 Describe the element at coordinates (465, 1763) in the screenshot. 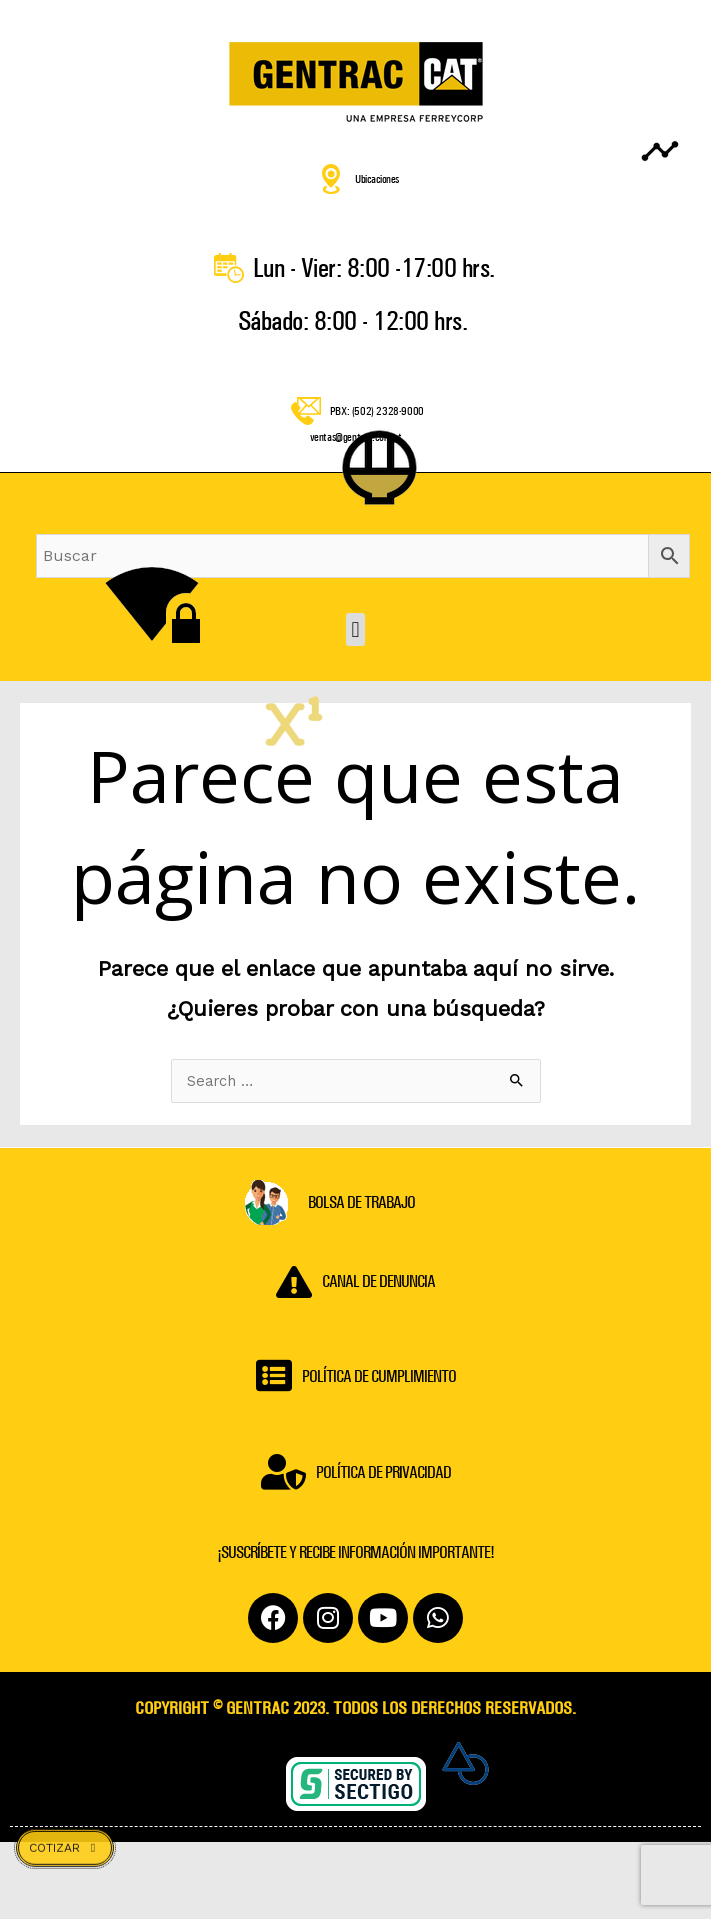

I see `access shape tools or drawing options` at that location.